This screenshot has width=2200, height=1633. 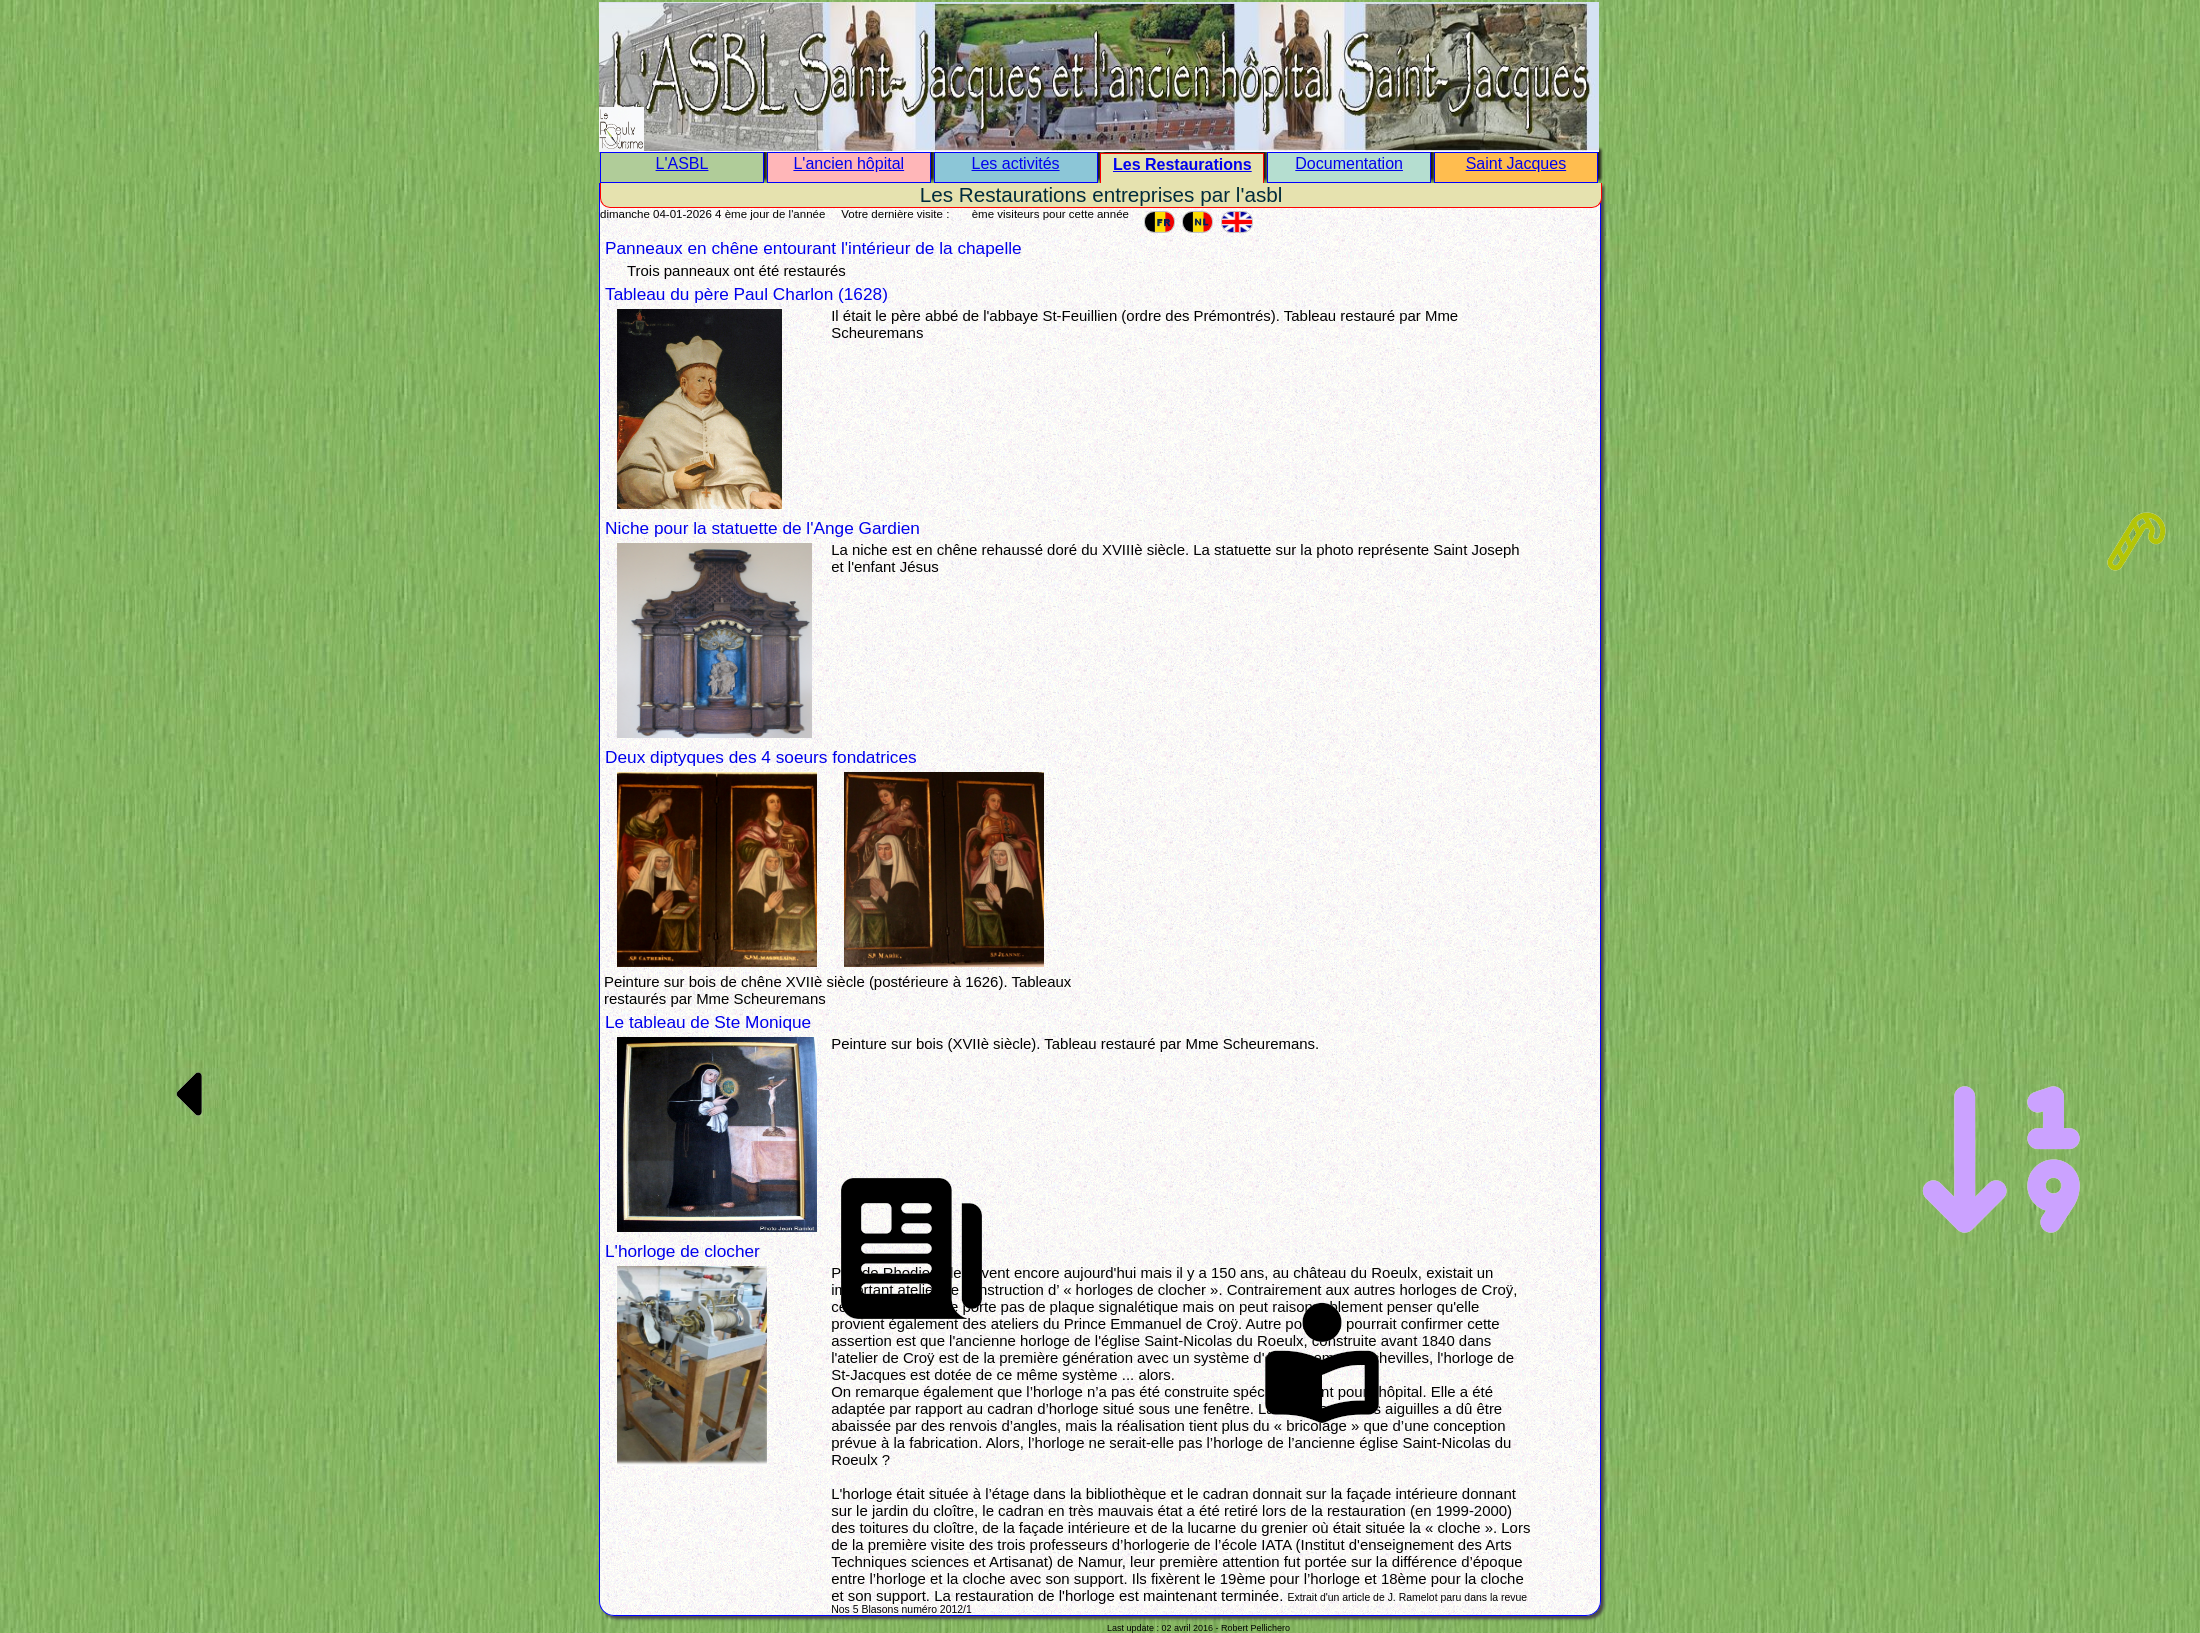 I want to click on indicates holiday or seasonal content, so click(x=2136, y=541).